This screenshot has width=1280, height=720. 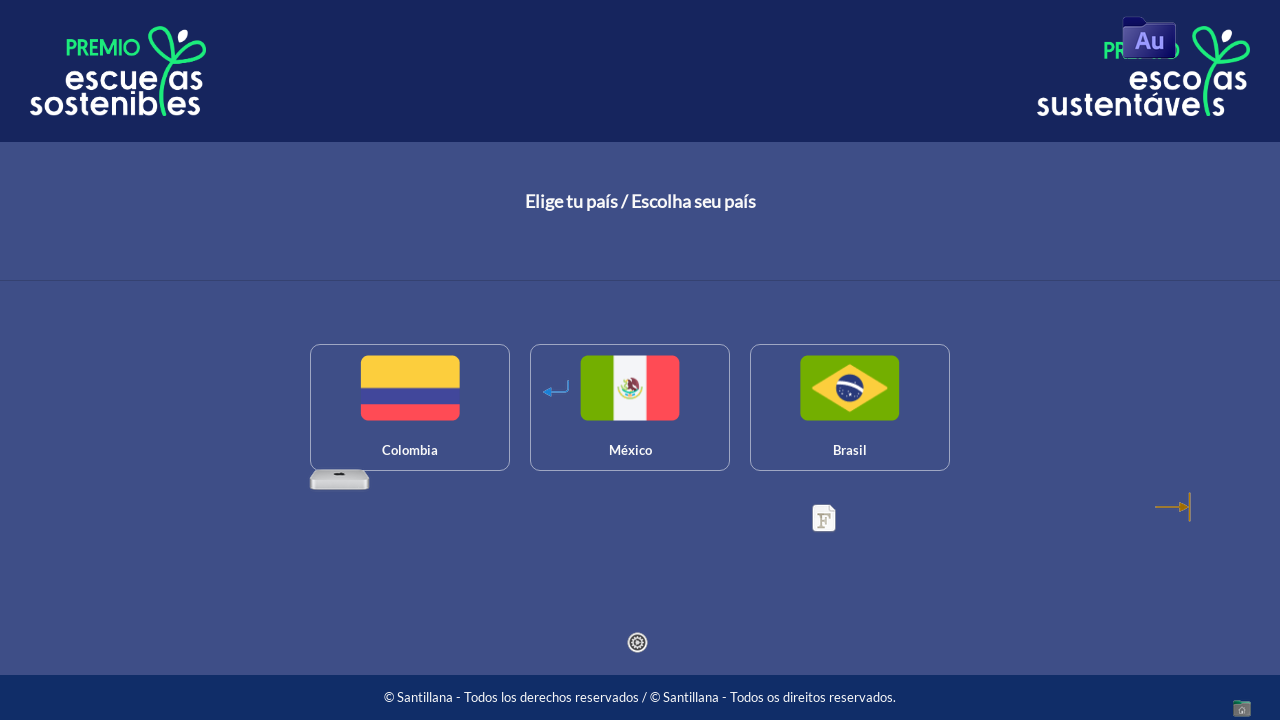 What do you see at coordinates (339, 479) in the screenshot?
I see `represents a connected mac mini device` at bounding box center [339, 479].